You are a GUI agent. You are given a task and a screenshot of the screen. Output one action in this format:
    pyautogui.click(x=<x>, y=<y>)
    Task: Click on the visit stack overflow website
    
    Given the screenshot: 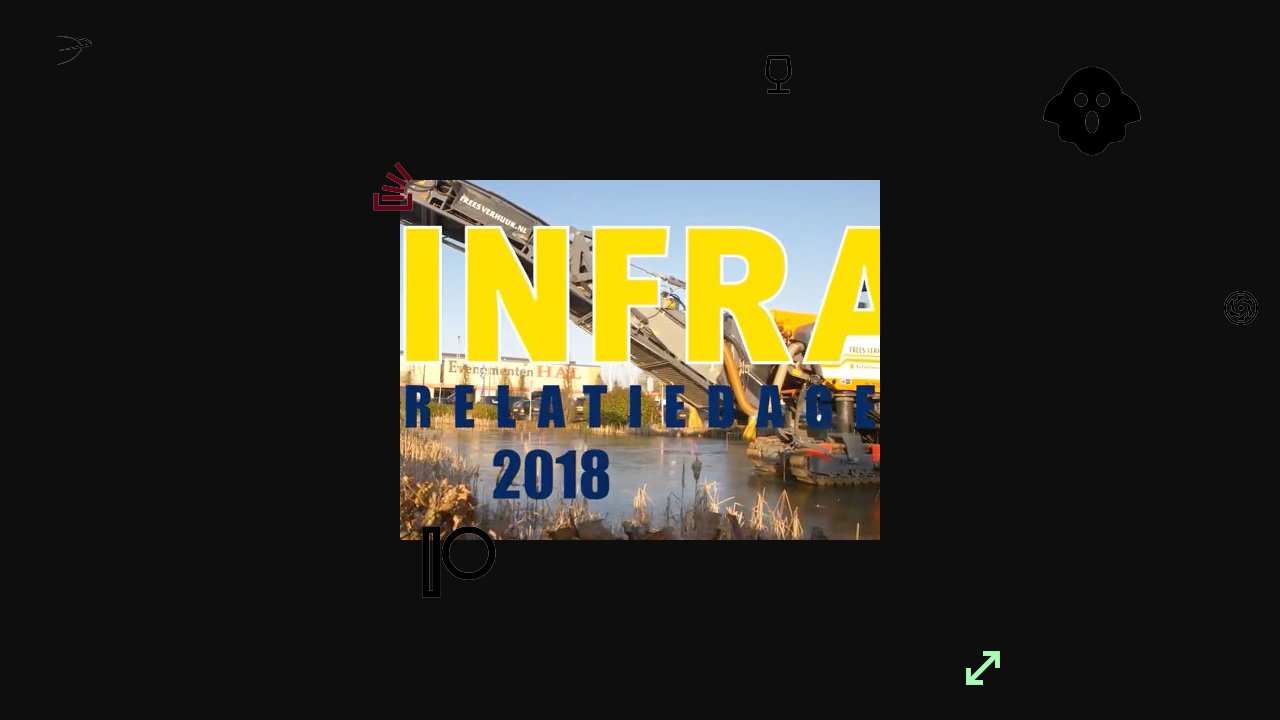 What is the action you would take?
    pyautogui.click(x=393, y=186)
    